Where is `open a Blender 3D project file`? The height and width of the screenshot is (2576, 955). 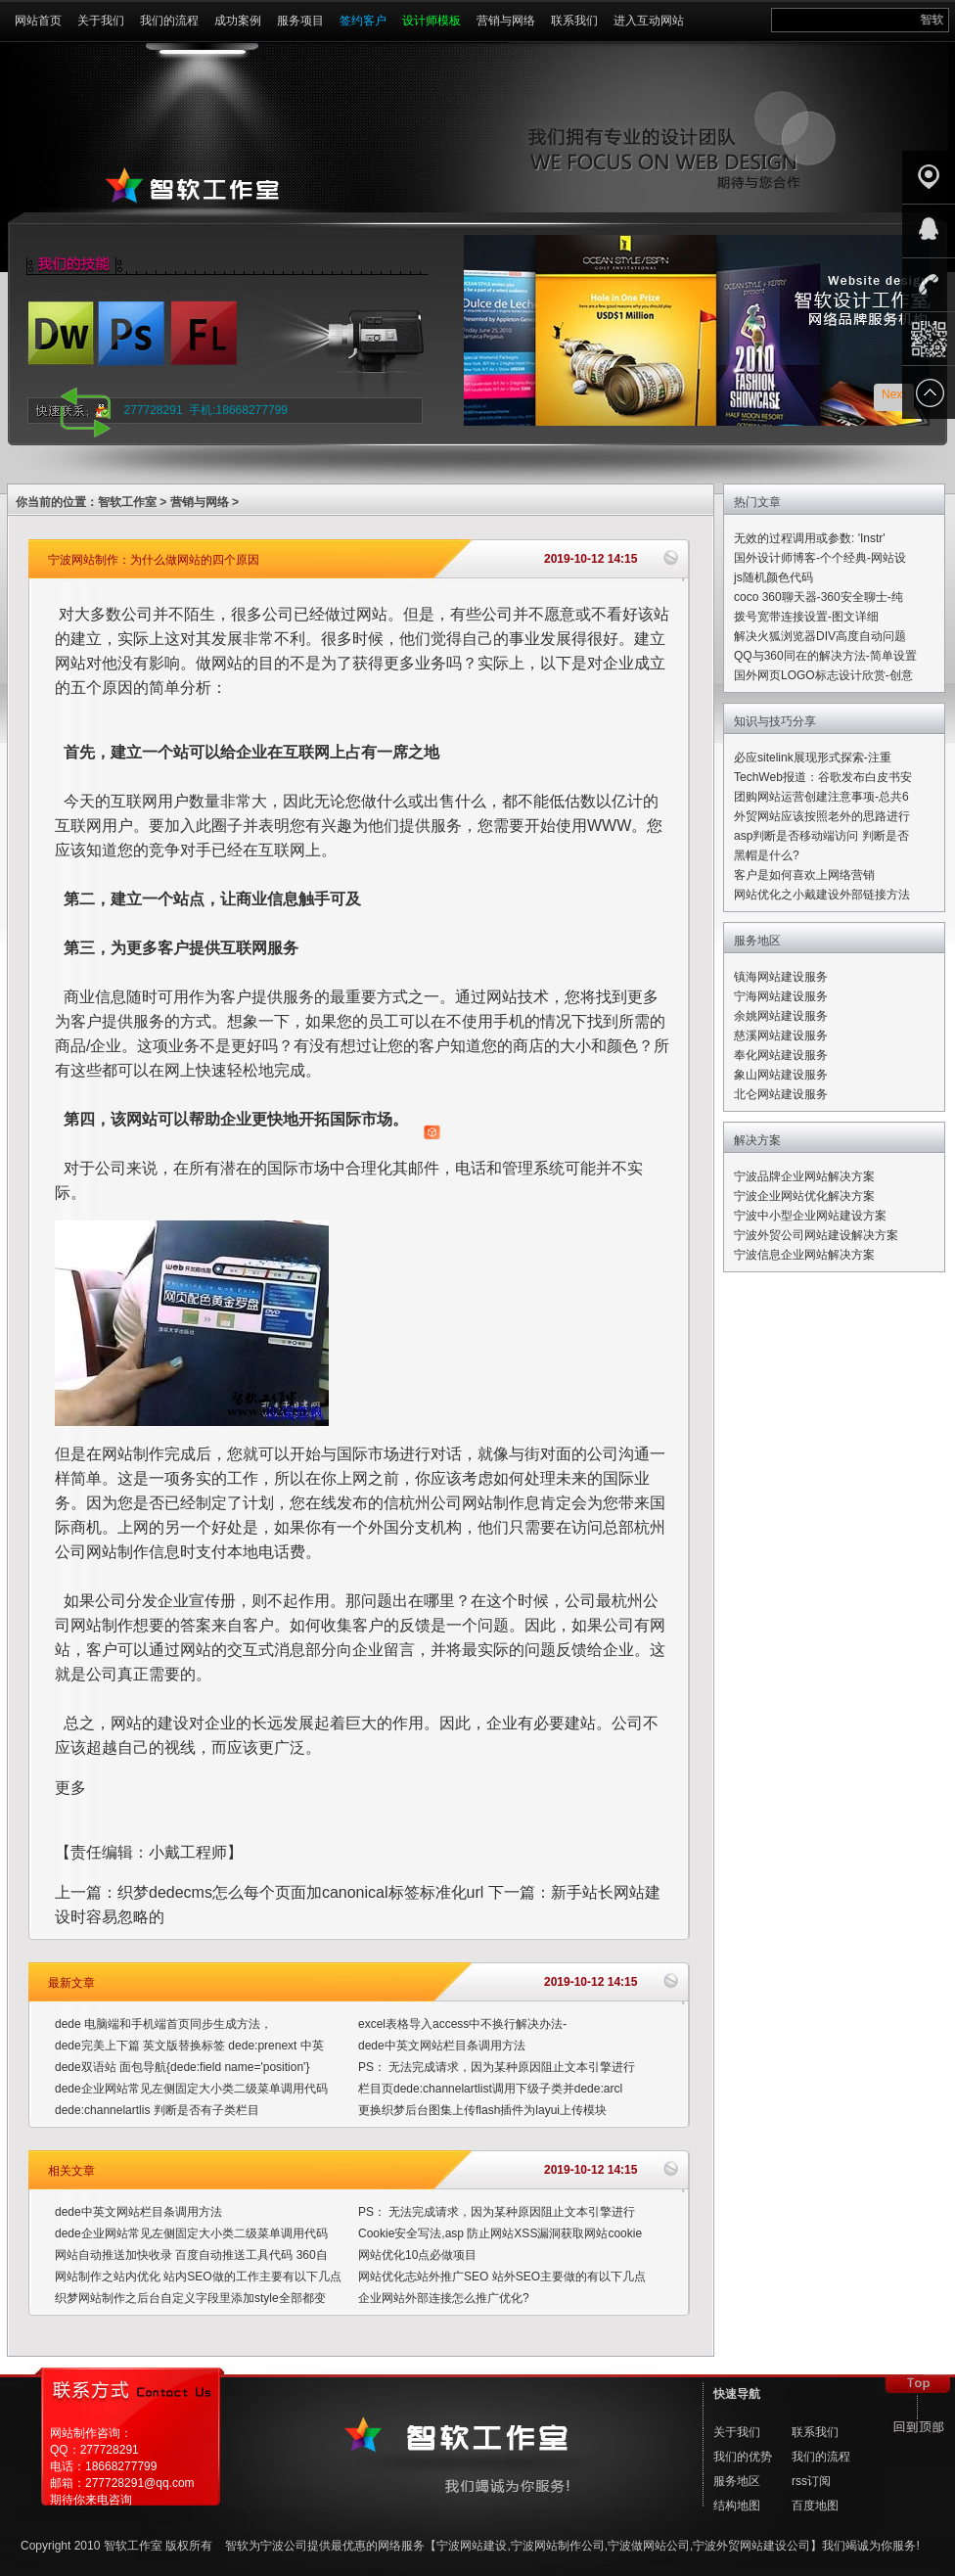
open a Blender 3D project file is located at coordinates (432, 1131).